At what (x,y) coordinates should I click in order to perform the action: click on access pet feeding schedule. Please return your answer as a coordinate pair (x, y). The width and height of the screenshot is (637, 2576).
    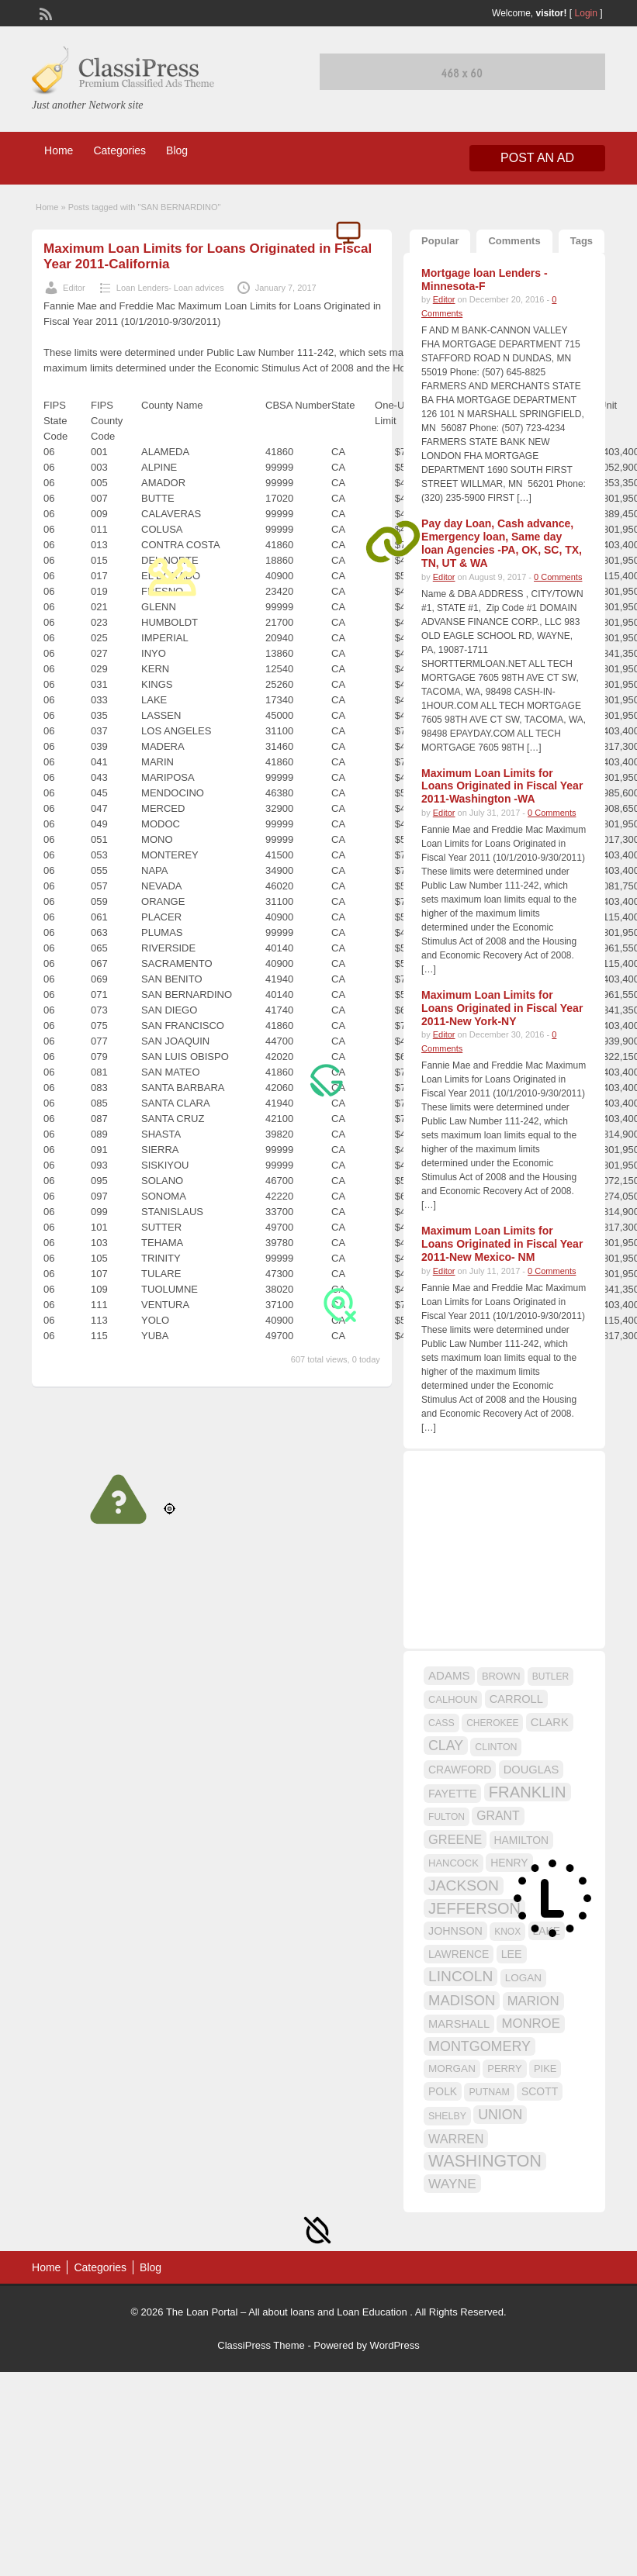
    Looking at the image, I should click on (172, 575).